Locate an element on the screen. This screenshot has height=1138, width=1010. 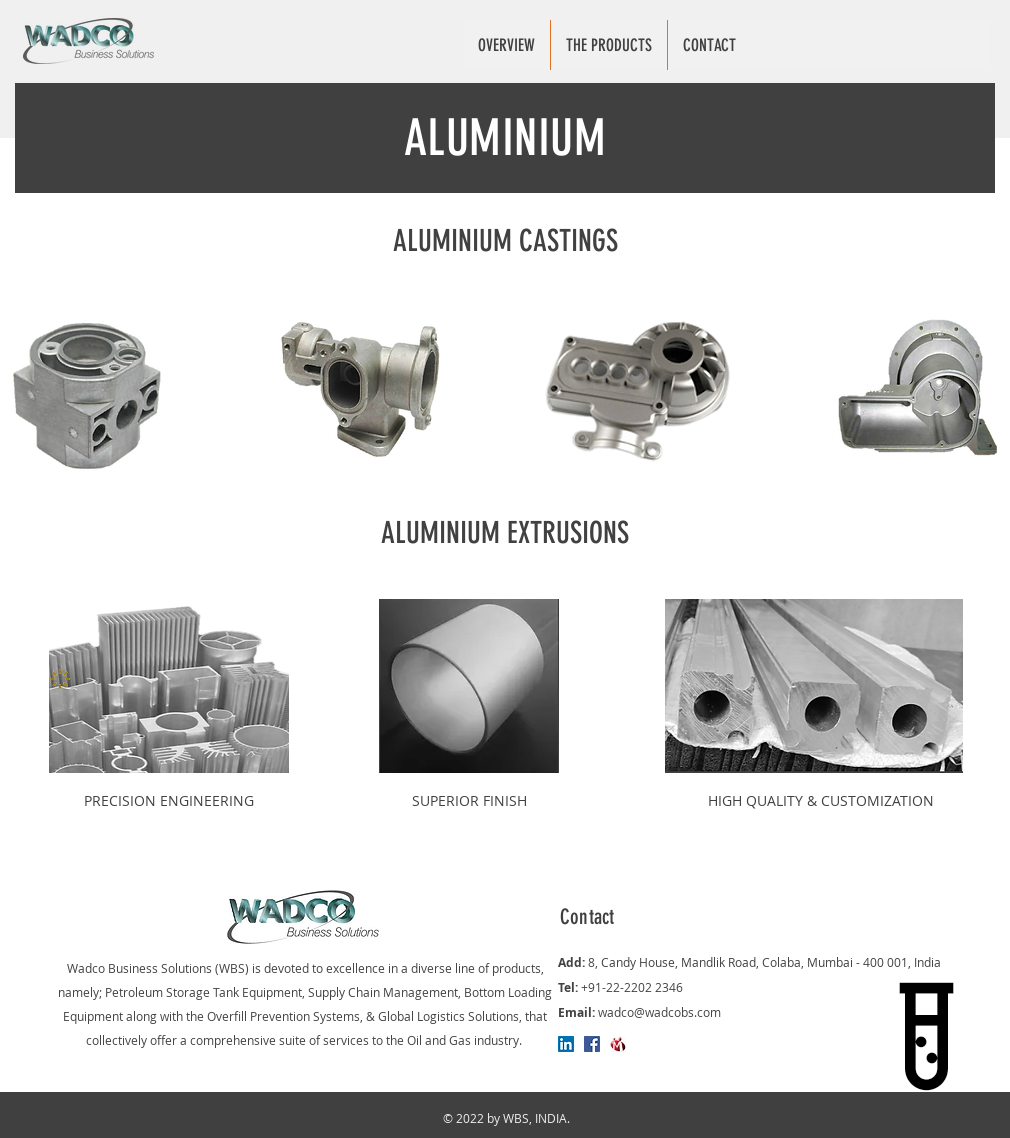
access lab results or test data is located at coordinates (926, 1036).